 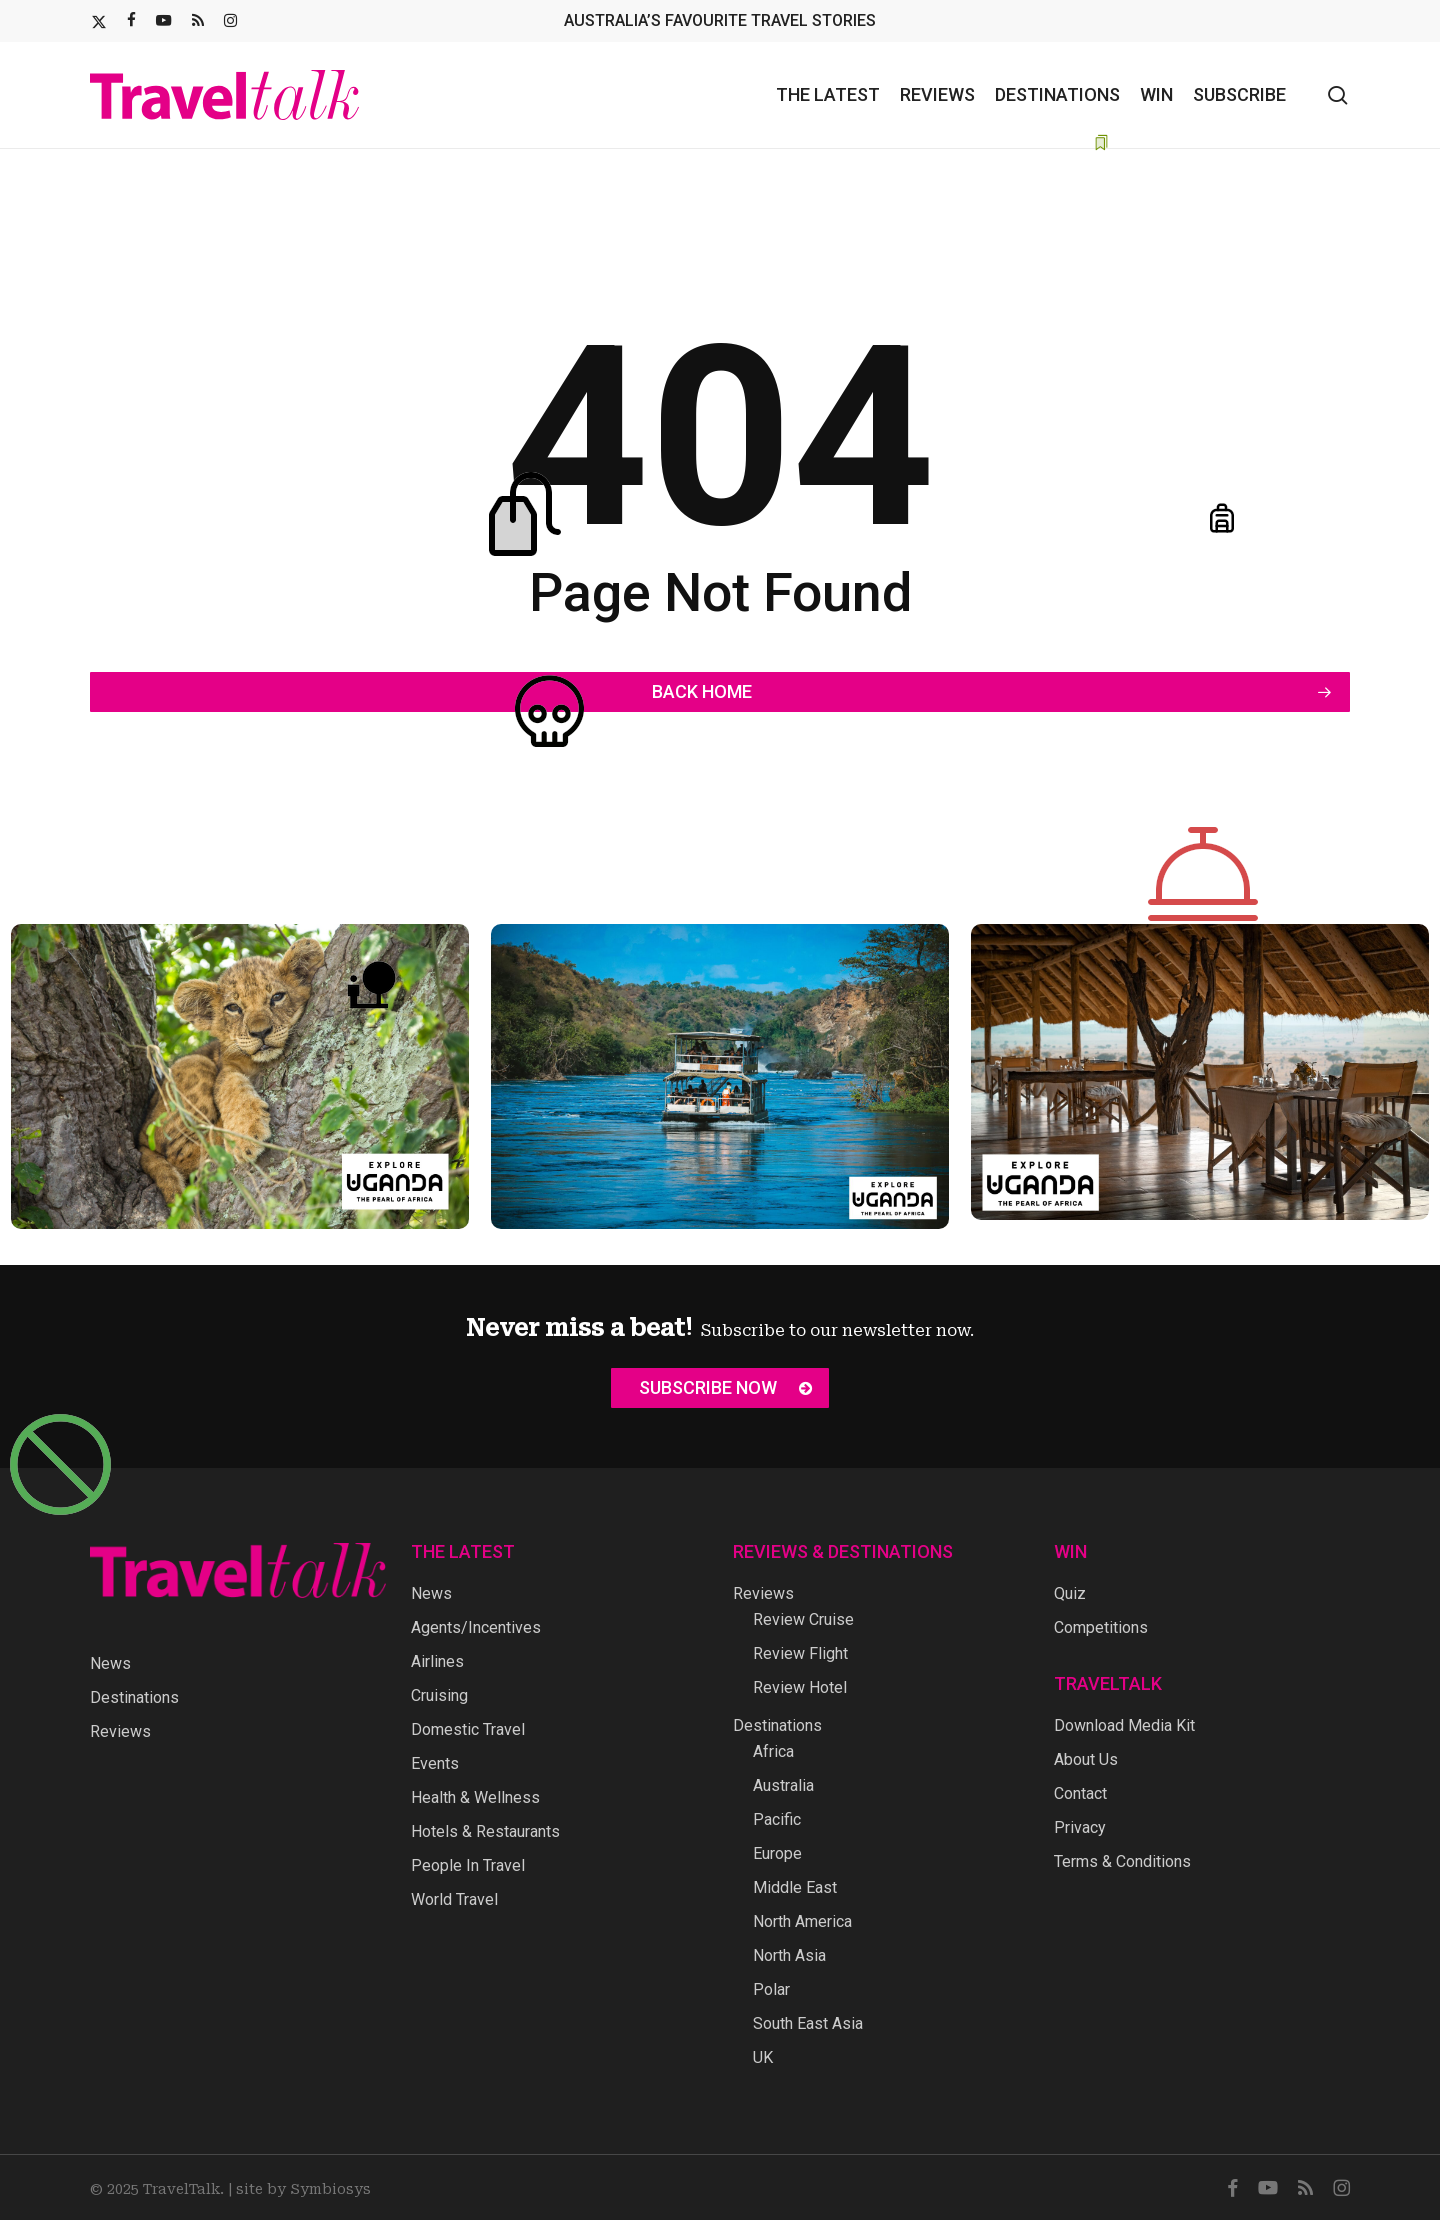 What do you see at coordinates (1101, 142) in the screenshot?
I see `view your saved bookmarks` at bounding box center [1101, 142].